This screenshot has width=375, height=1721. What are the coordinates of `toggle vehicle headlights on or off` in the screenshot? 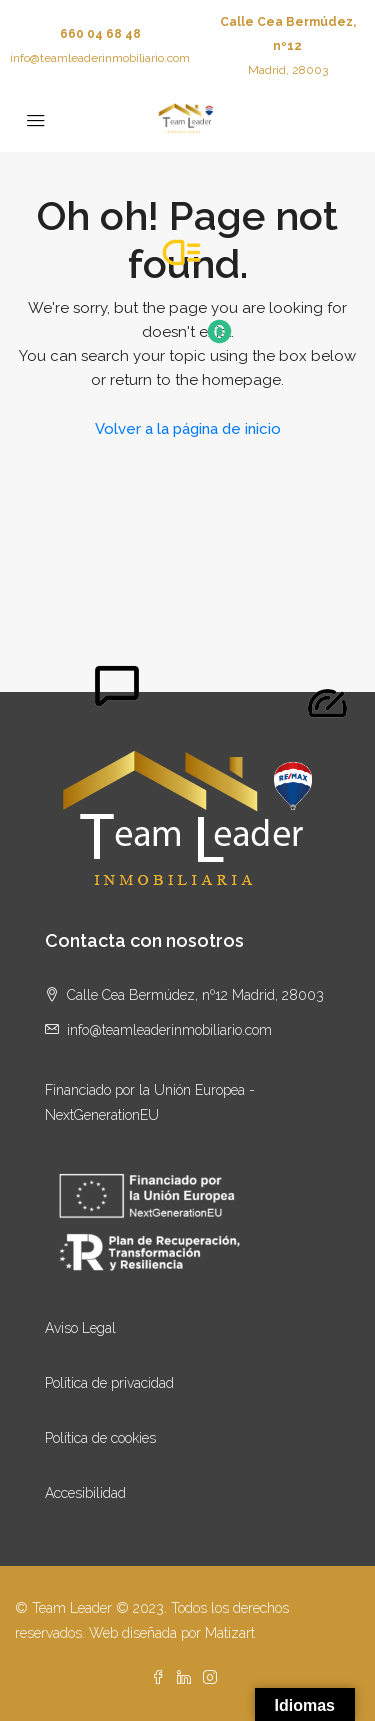 It's located at (181, 252).